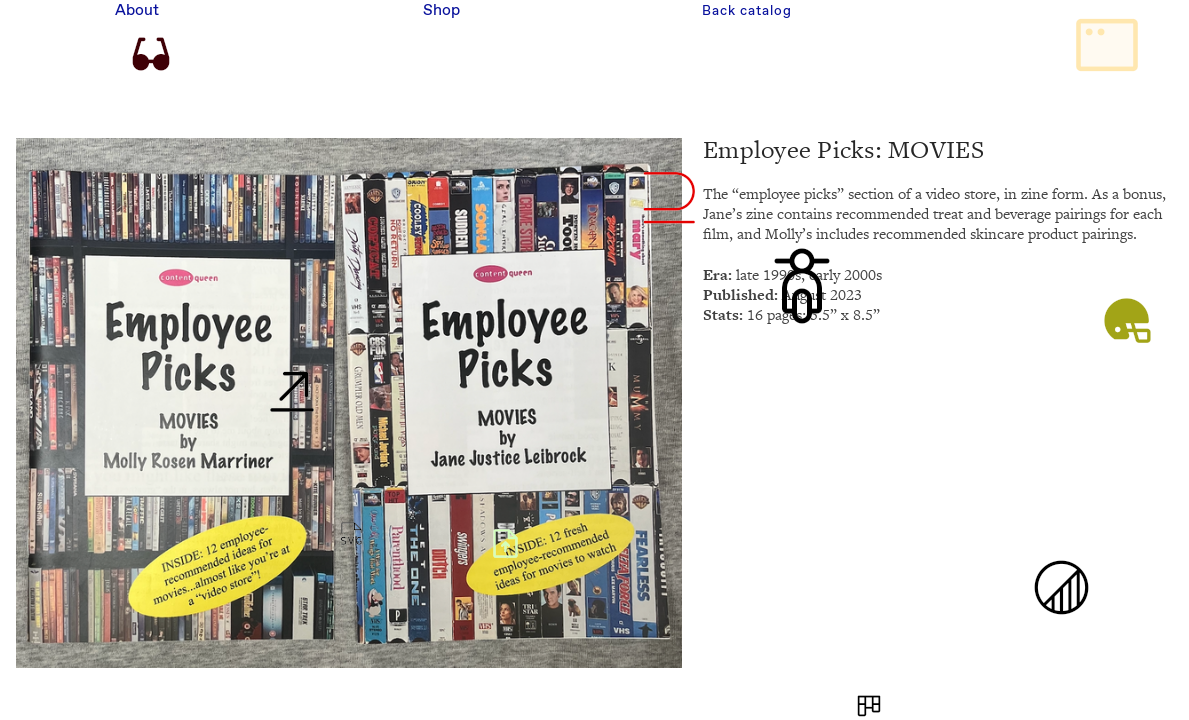  What do you see at coordinates (292, 390) in the screenshot?
I see `open link in new window or tab` at bounding box center [292, 390].